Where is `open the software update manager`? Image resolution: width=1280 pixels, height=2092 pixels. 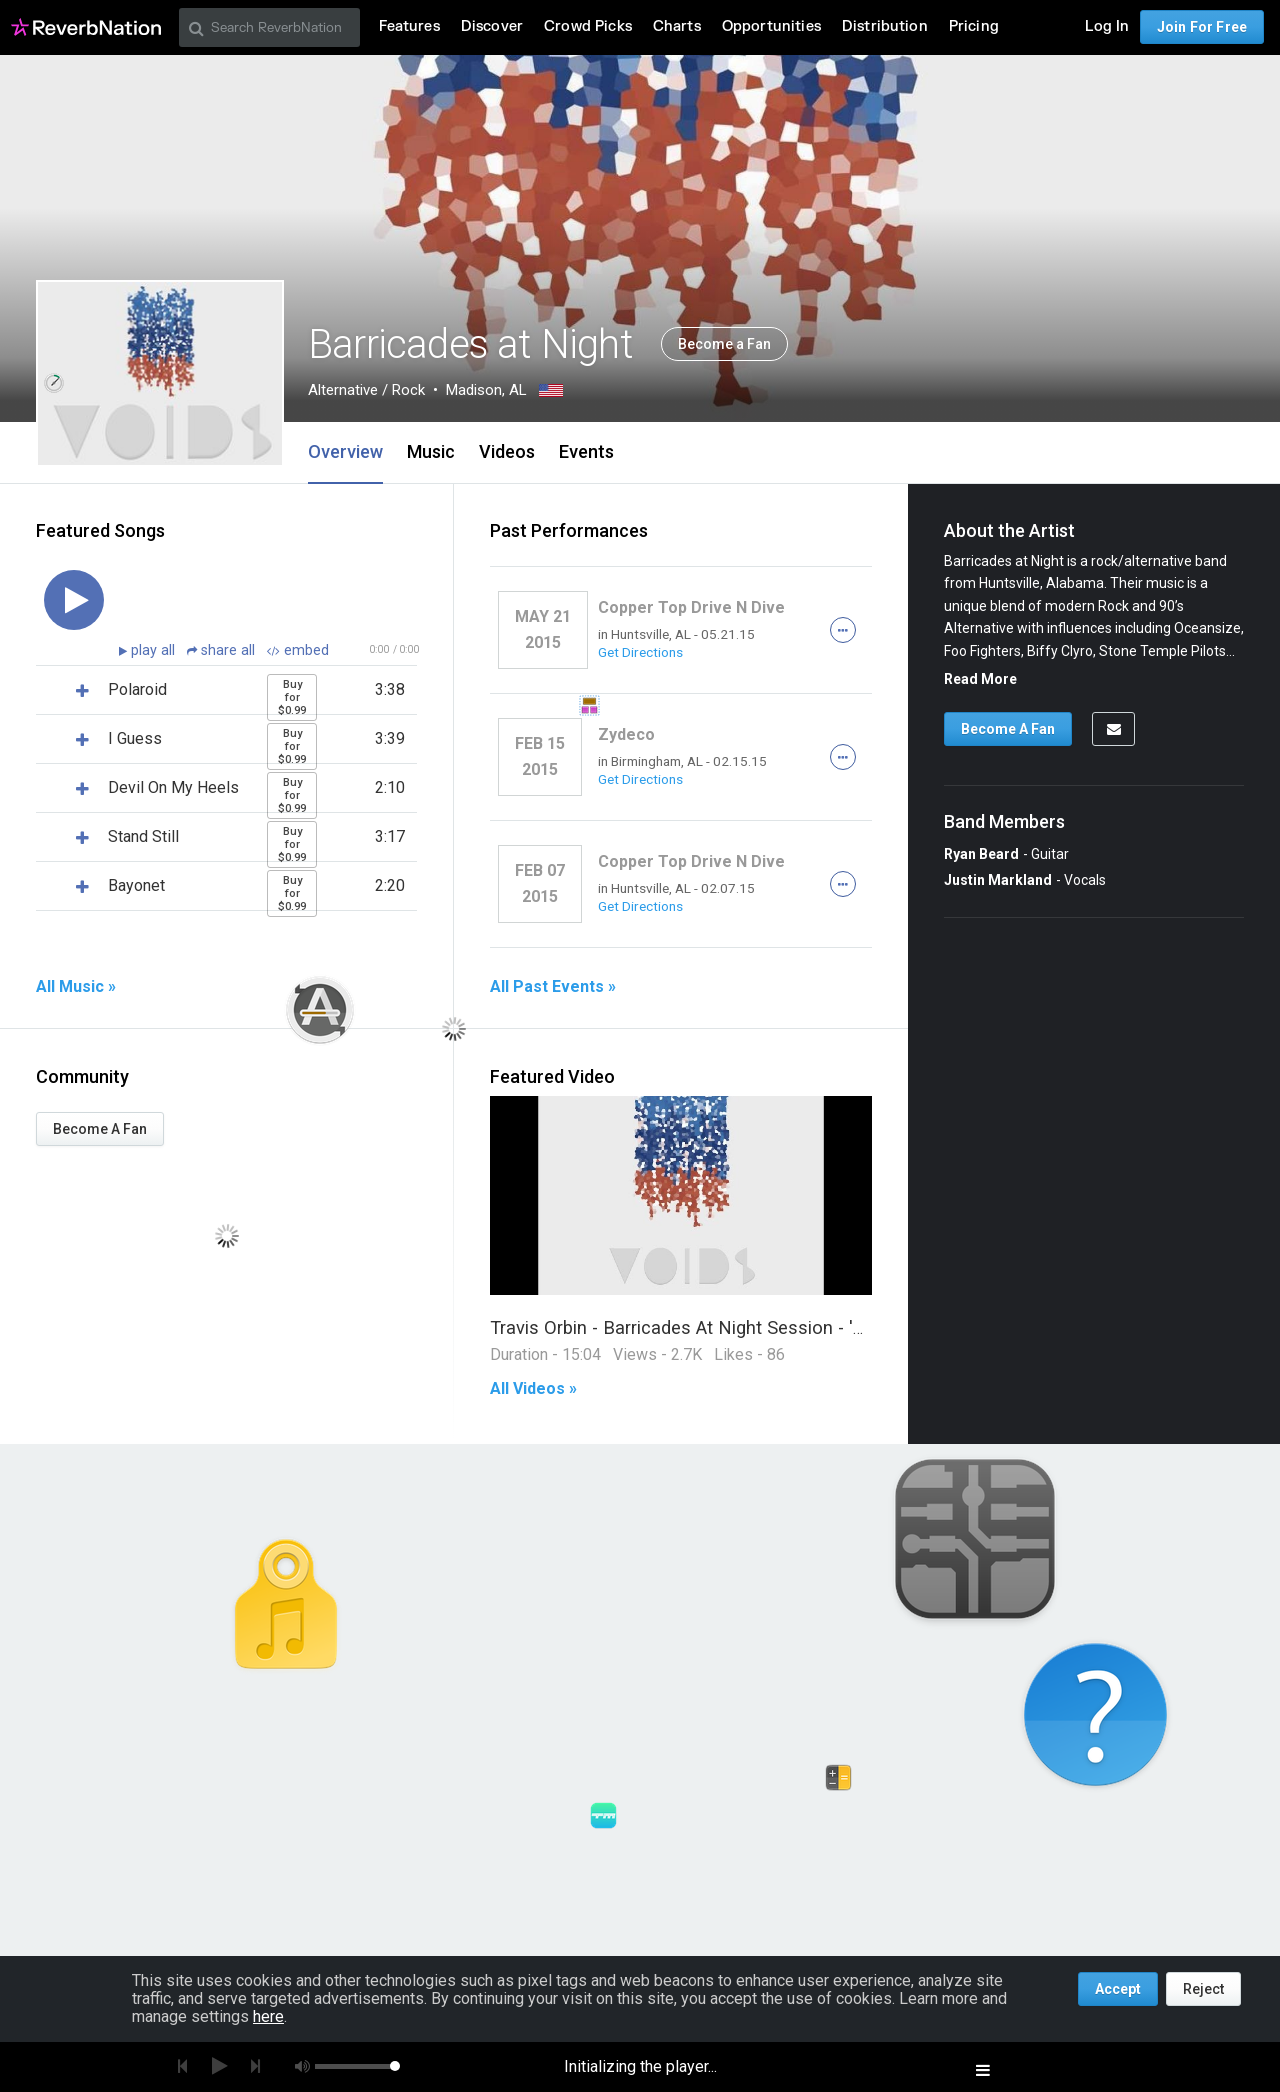 open the software update manager is located at coordinates (320, 1010).